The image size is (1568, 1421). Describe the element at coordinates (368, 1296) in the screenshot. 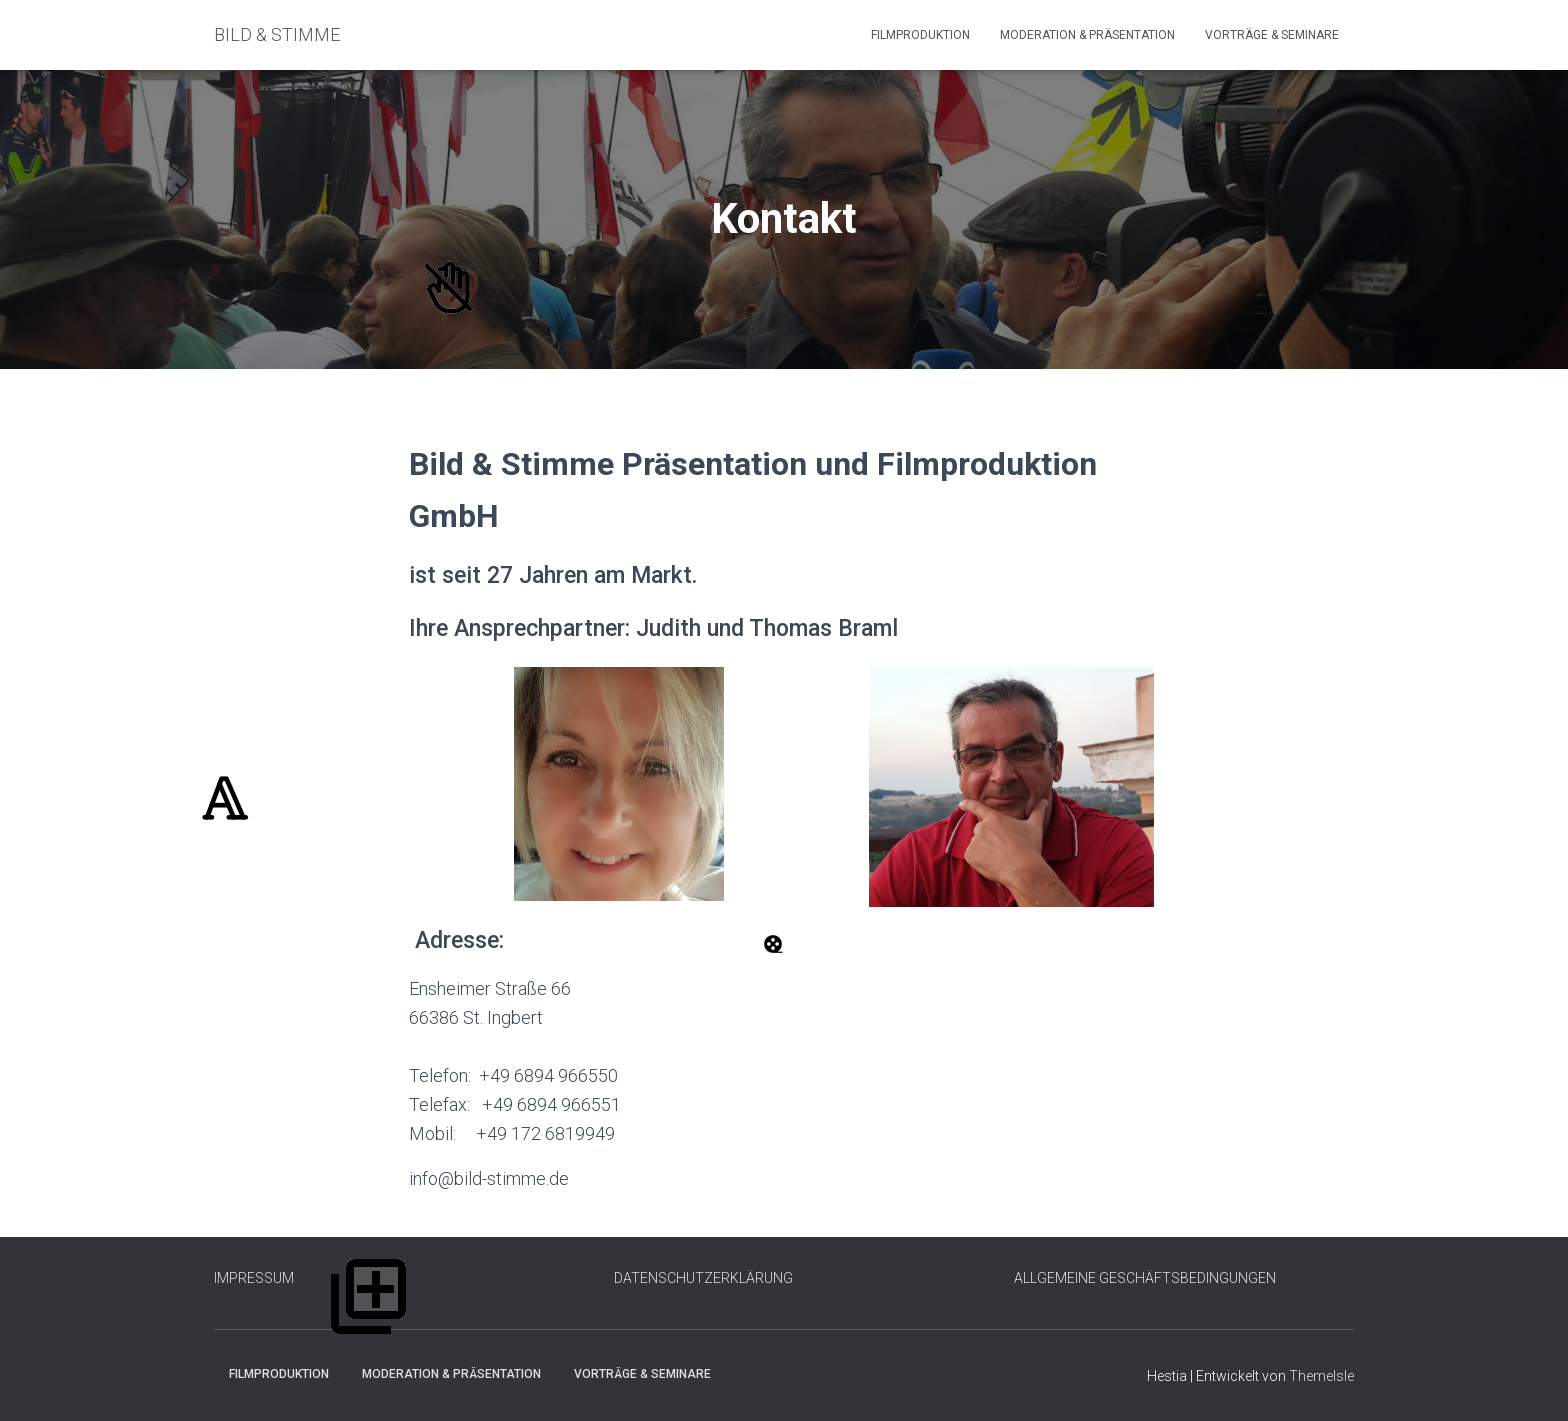

I see `add a new photo to your collection` at that location.